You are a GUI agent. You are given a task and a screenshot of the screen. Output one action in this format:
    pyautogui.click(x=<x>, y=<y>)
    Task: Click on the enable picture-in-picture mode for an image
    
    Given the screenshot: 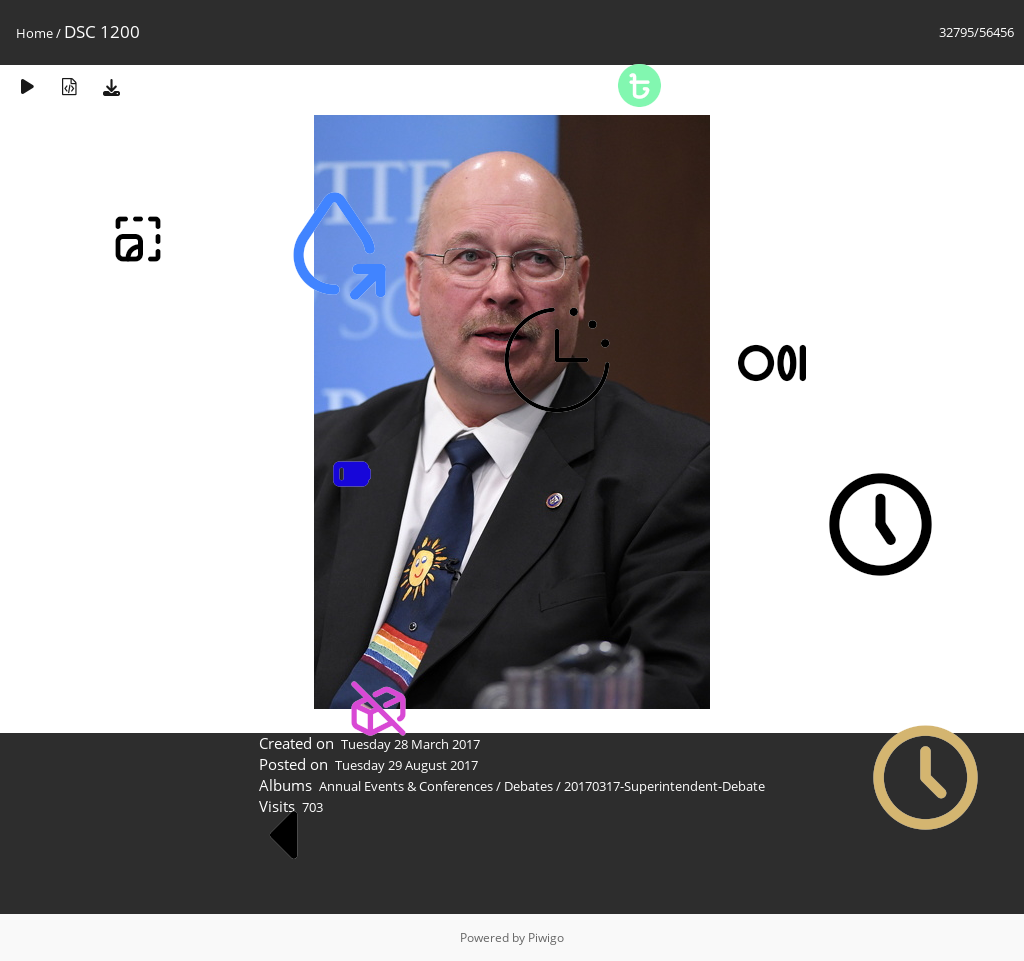 What is the action you would take?
    pyautogui.click(x=138, y=239)
    